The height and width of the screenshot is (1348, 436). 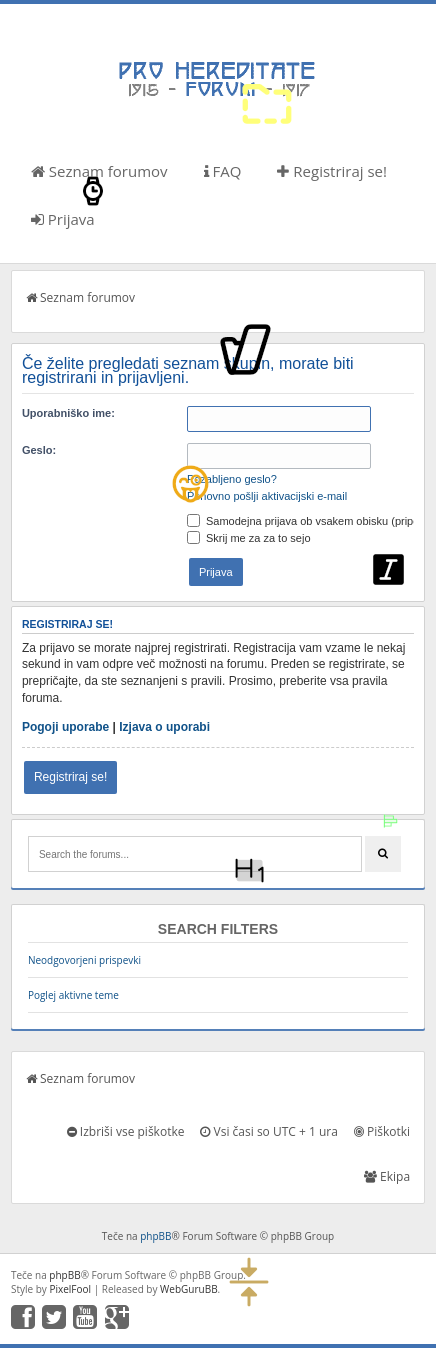 What do you see at coordinates (388, 569) in the screenshot?
I see `apply italic formatting to selected text` at bounding box center [388, 569].